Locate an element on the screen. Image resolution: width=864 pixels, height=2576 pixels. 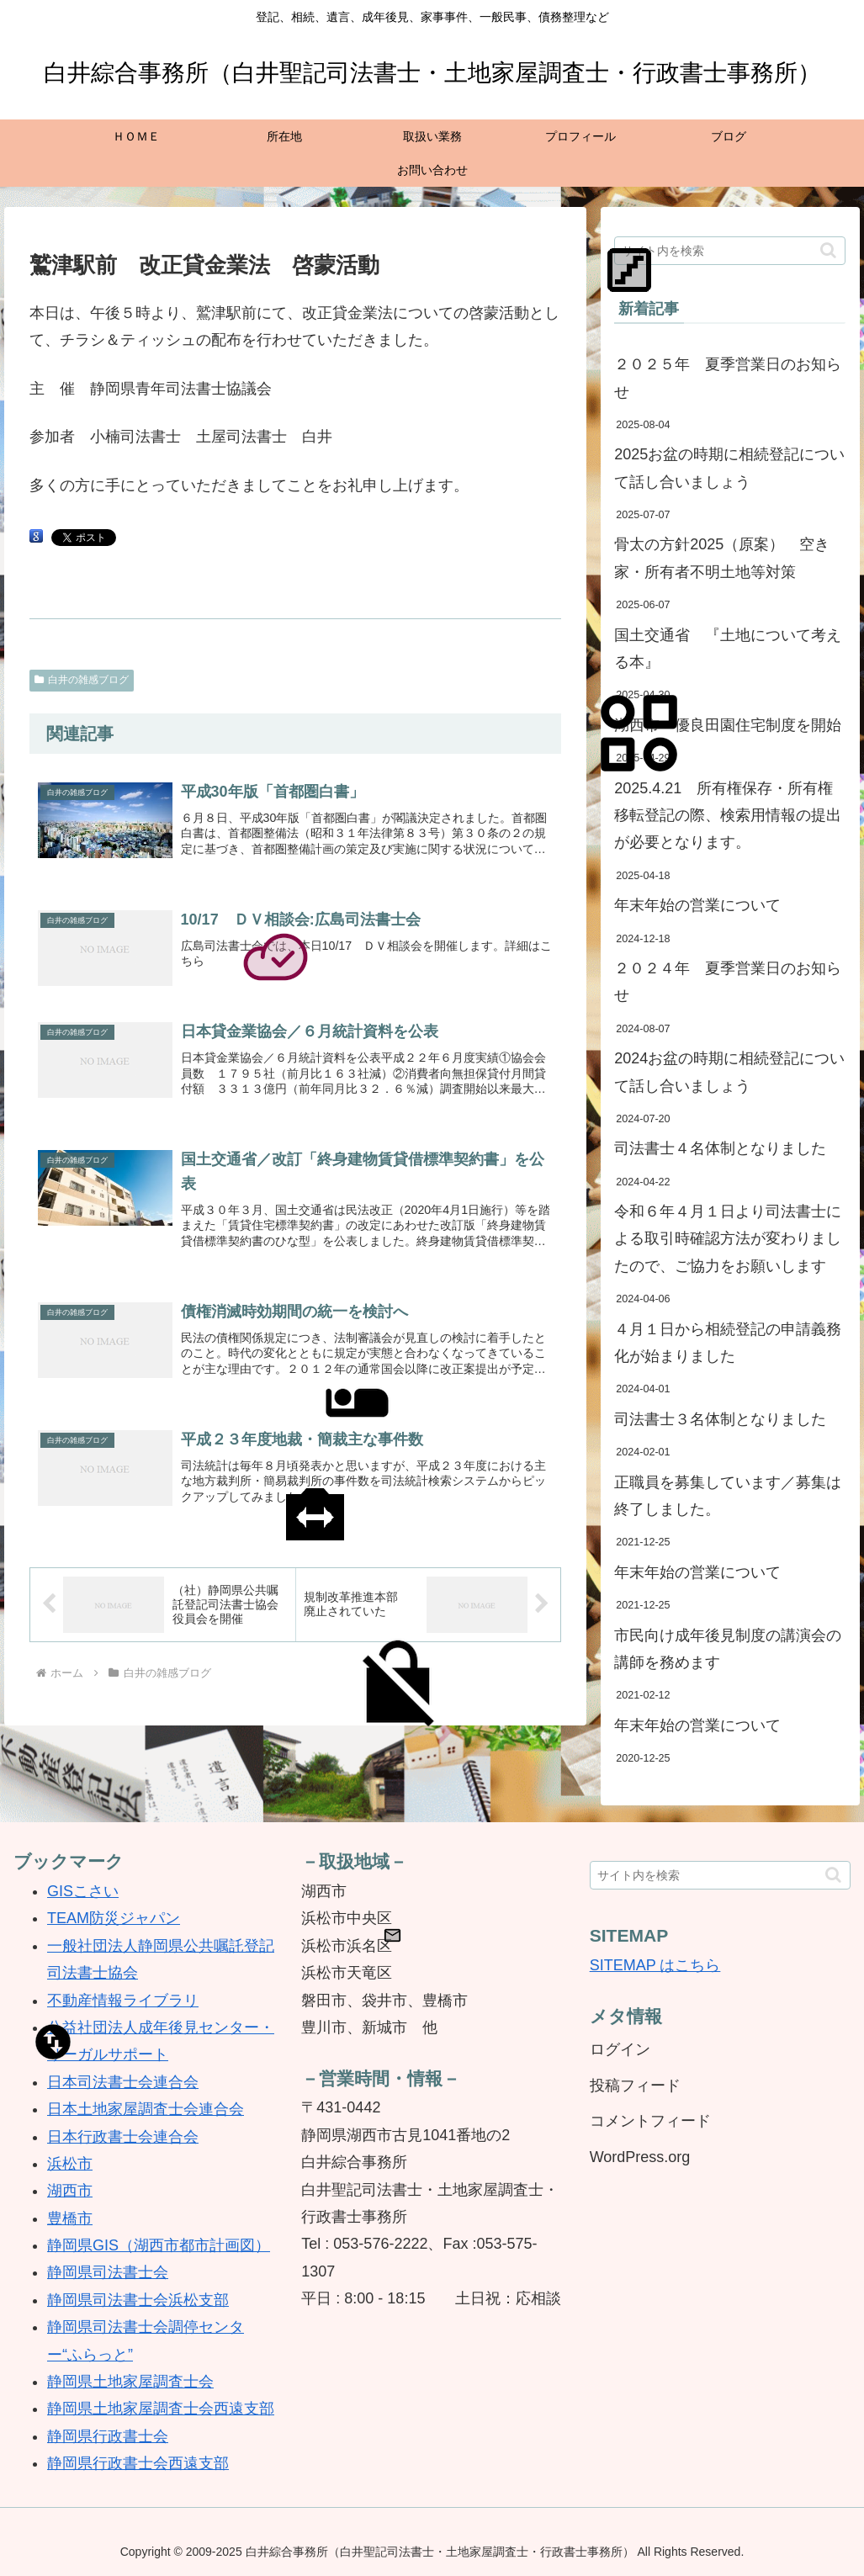
indicates an unencrypted or insecure email connection is located at coordinates (398, 1683).